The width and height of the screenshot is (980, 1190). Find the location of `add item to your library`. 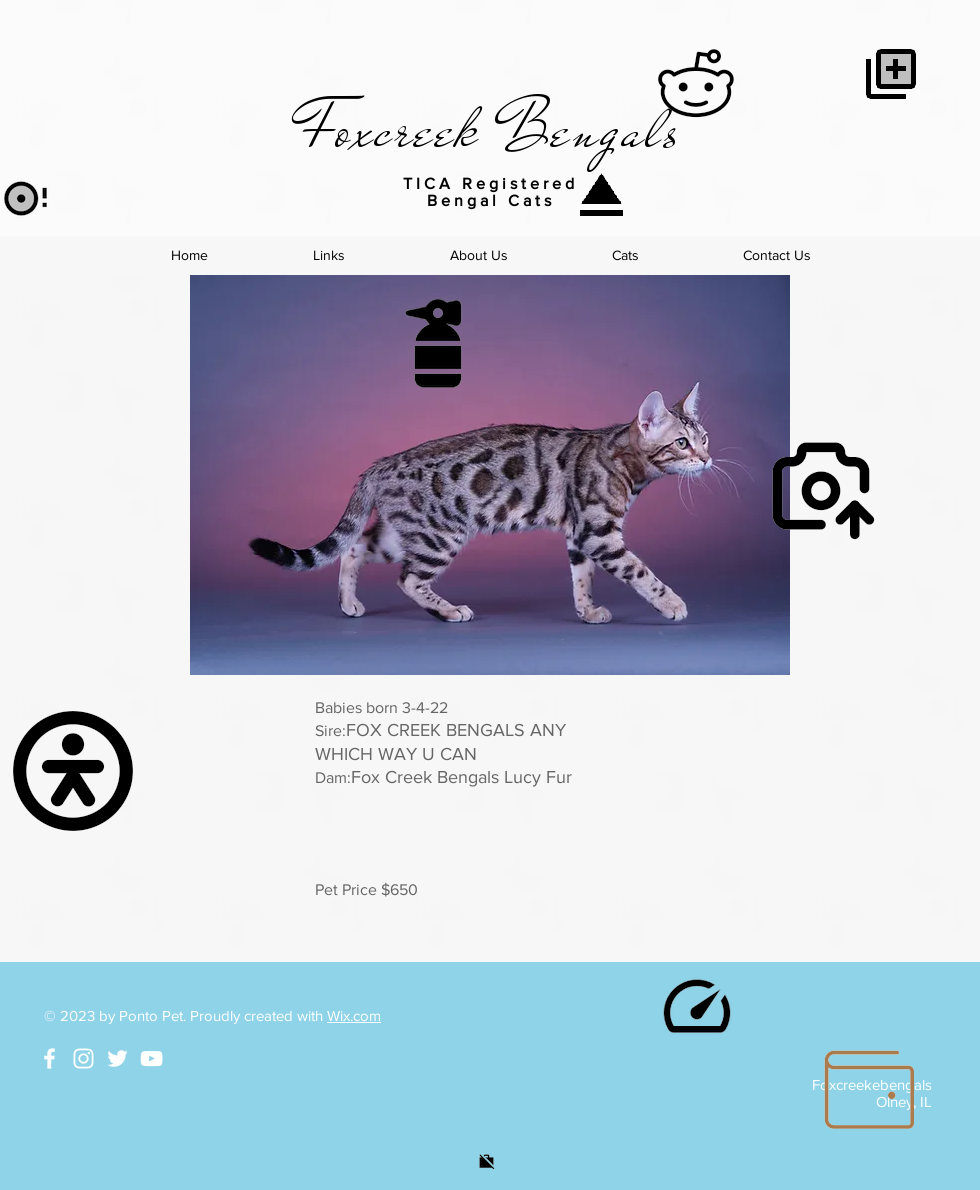

add item to your library is located at coordinates (891, 74).